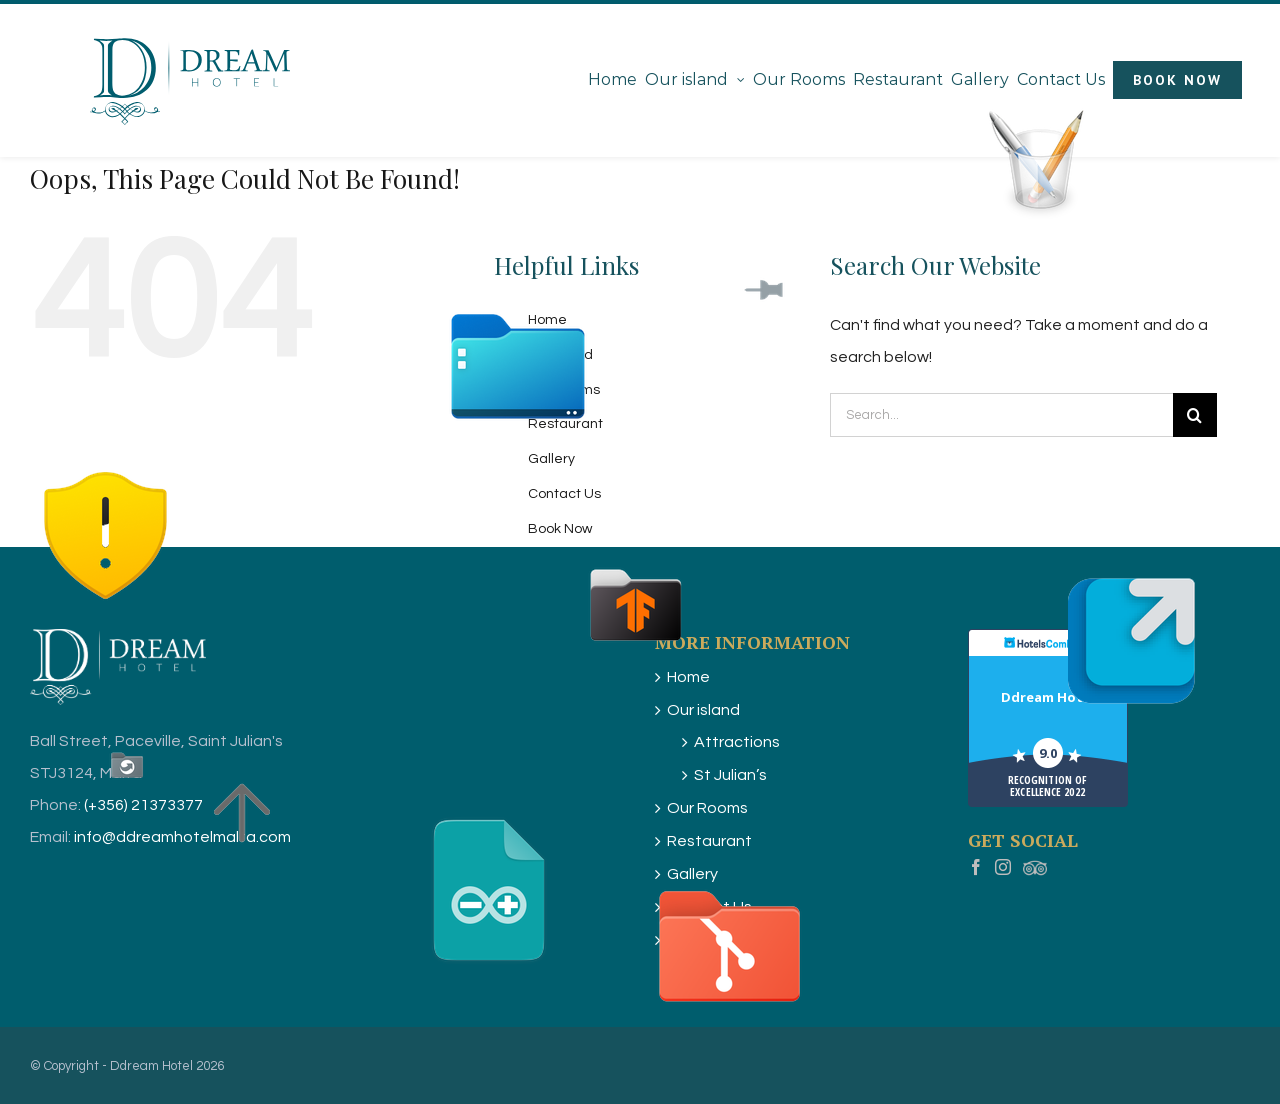 The height and width of the screenshot is (1104, 1280). What do you see at coordinates (242, 813) in the screenshot?
I see `upload file or content` at bounding box center [242, 813].